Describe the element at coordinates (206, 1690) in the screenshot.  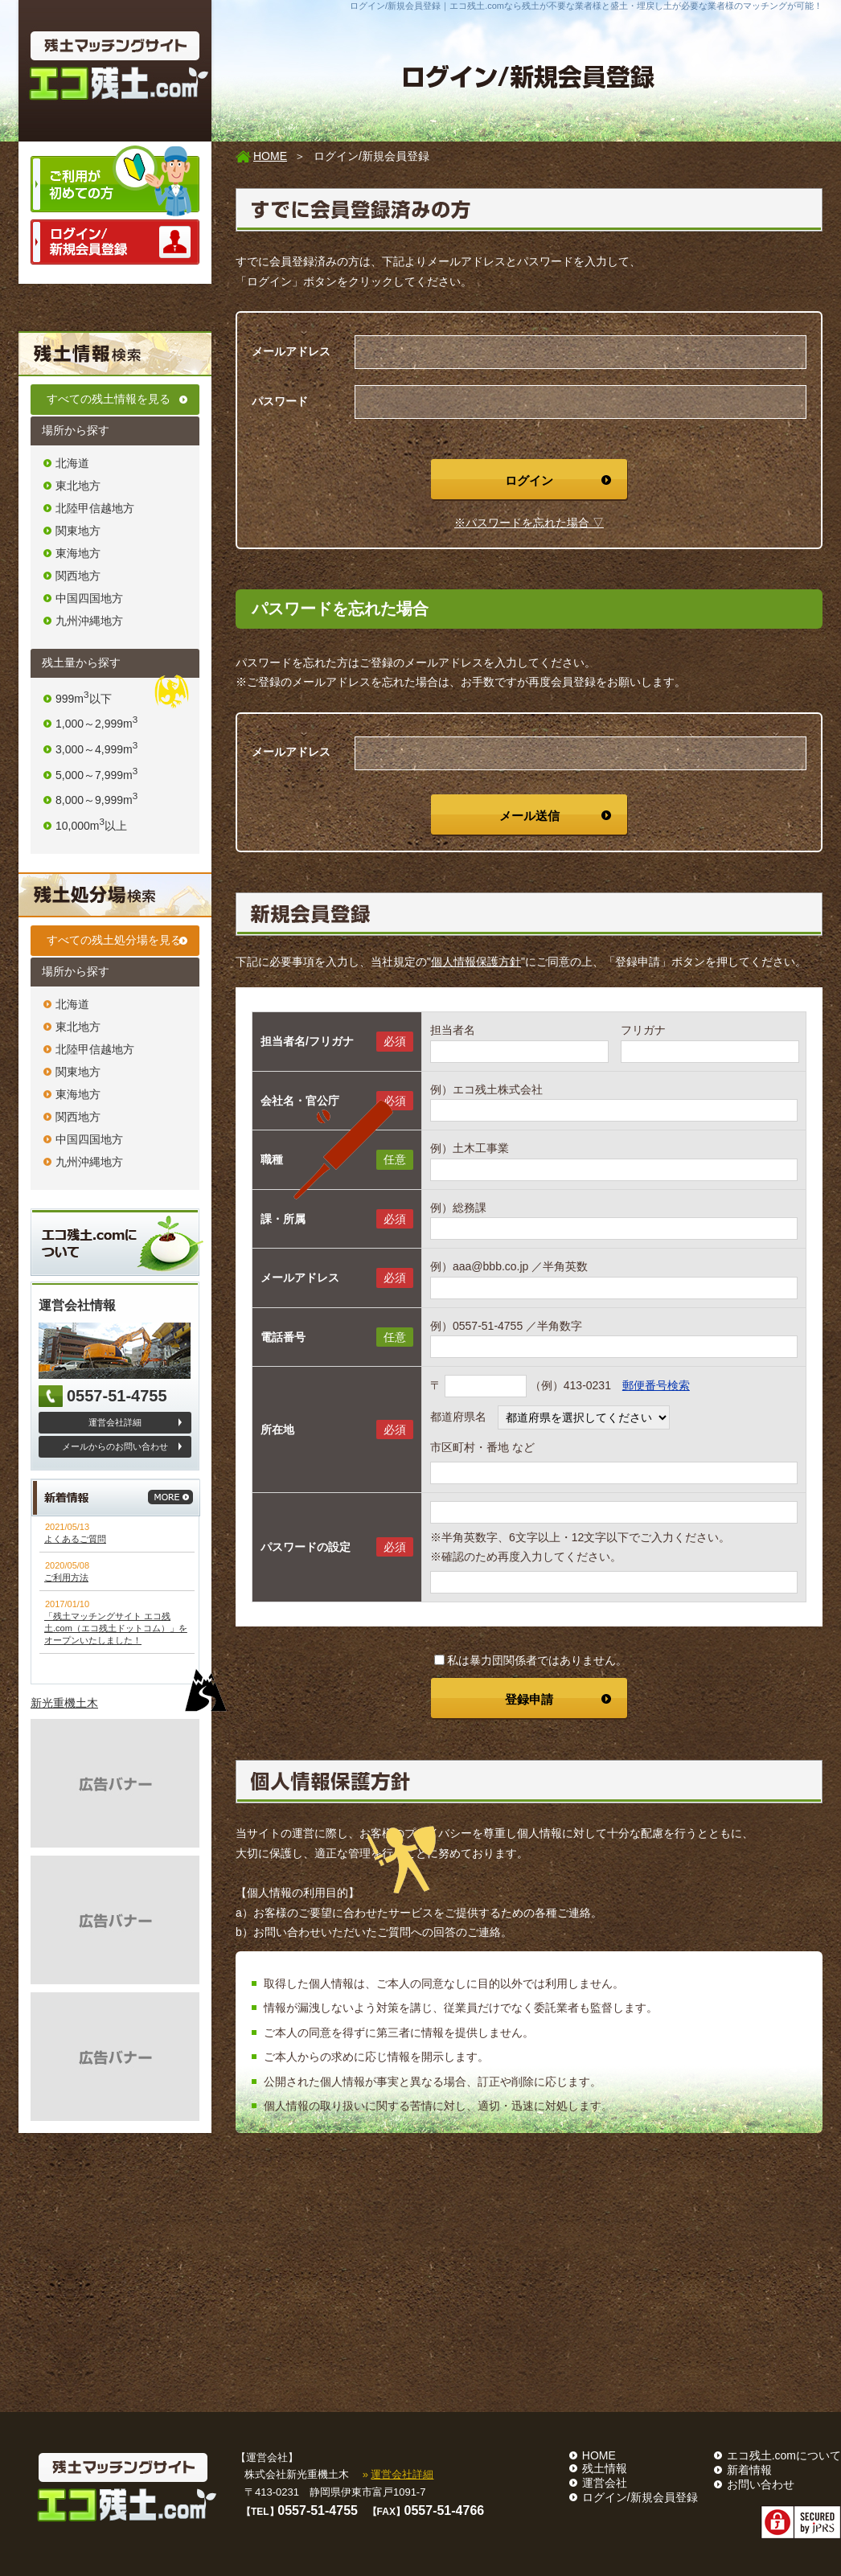
I see `explore mountain trails or scenic routes` at that location.